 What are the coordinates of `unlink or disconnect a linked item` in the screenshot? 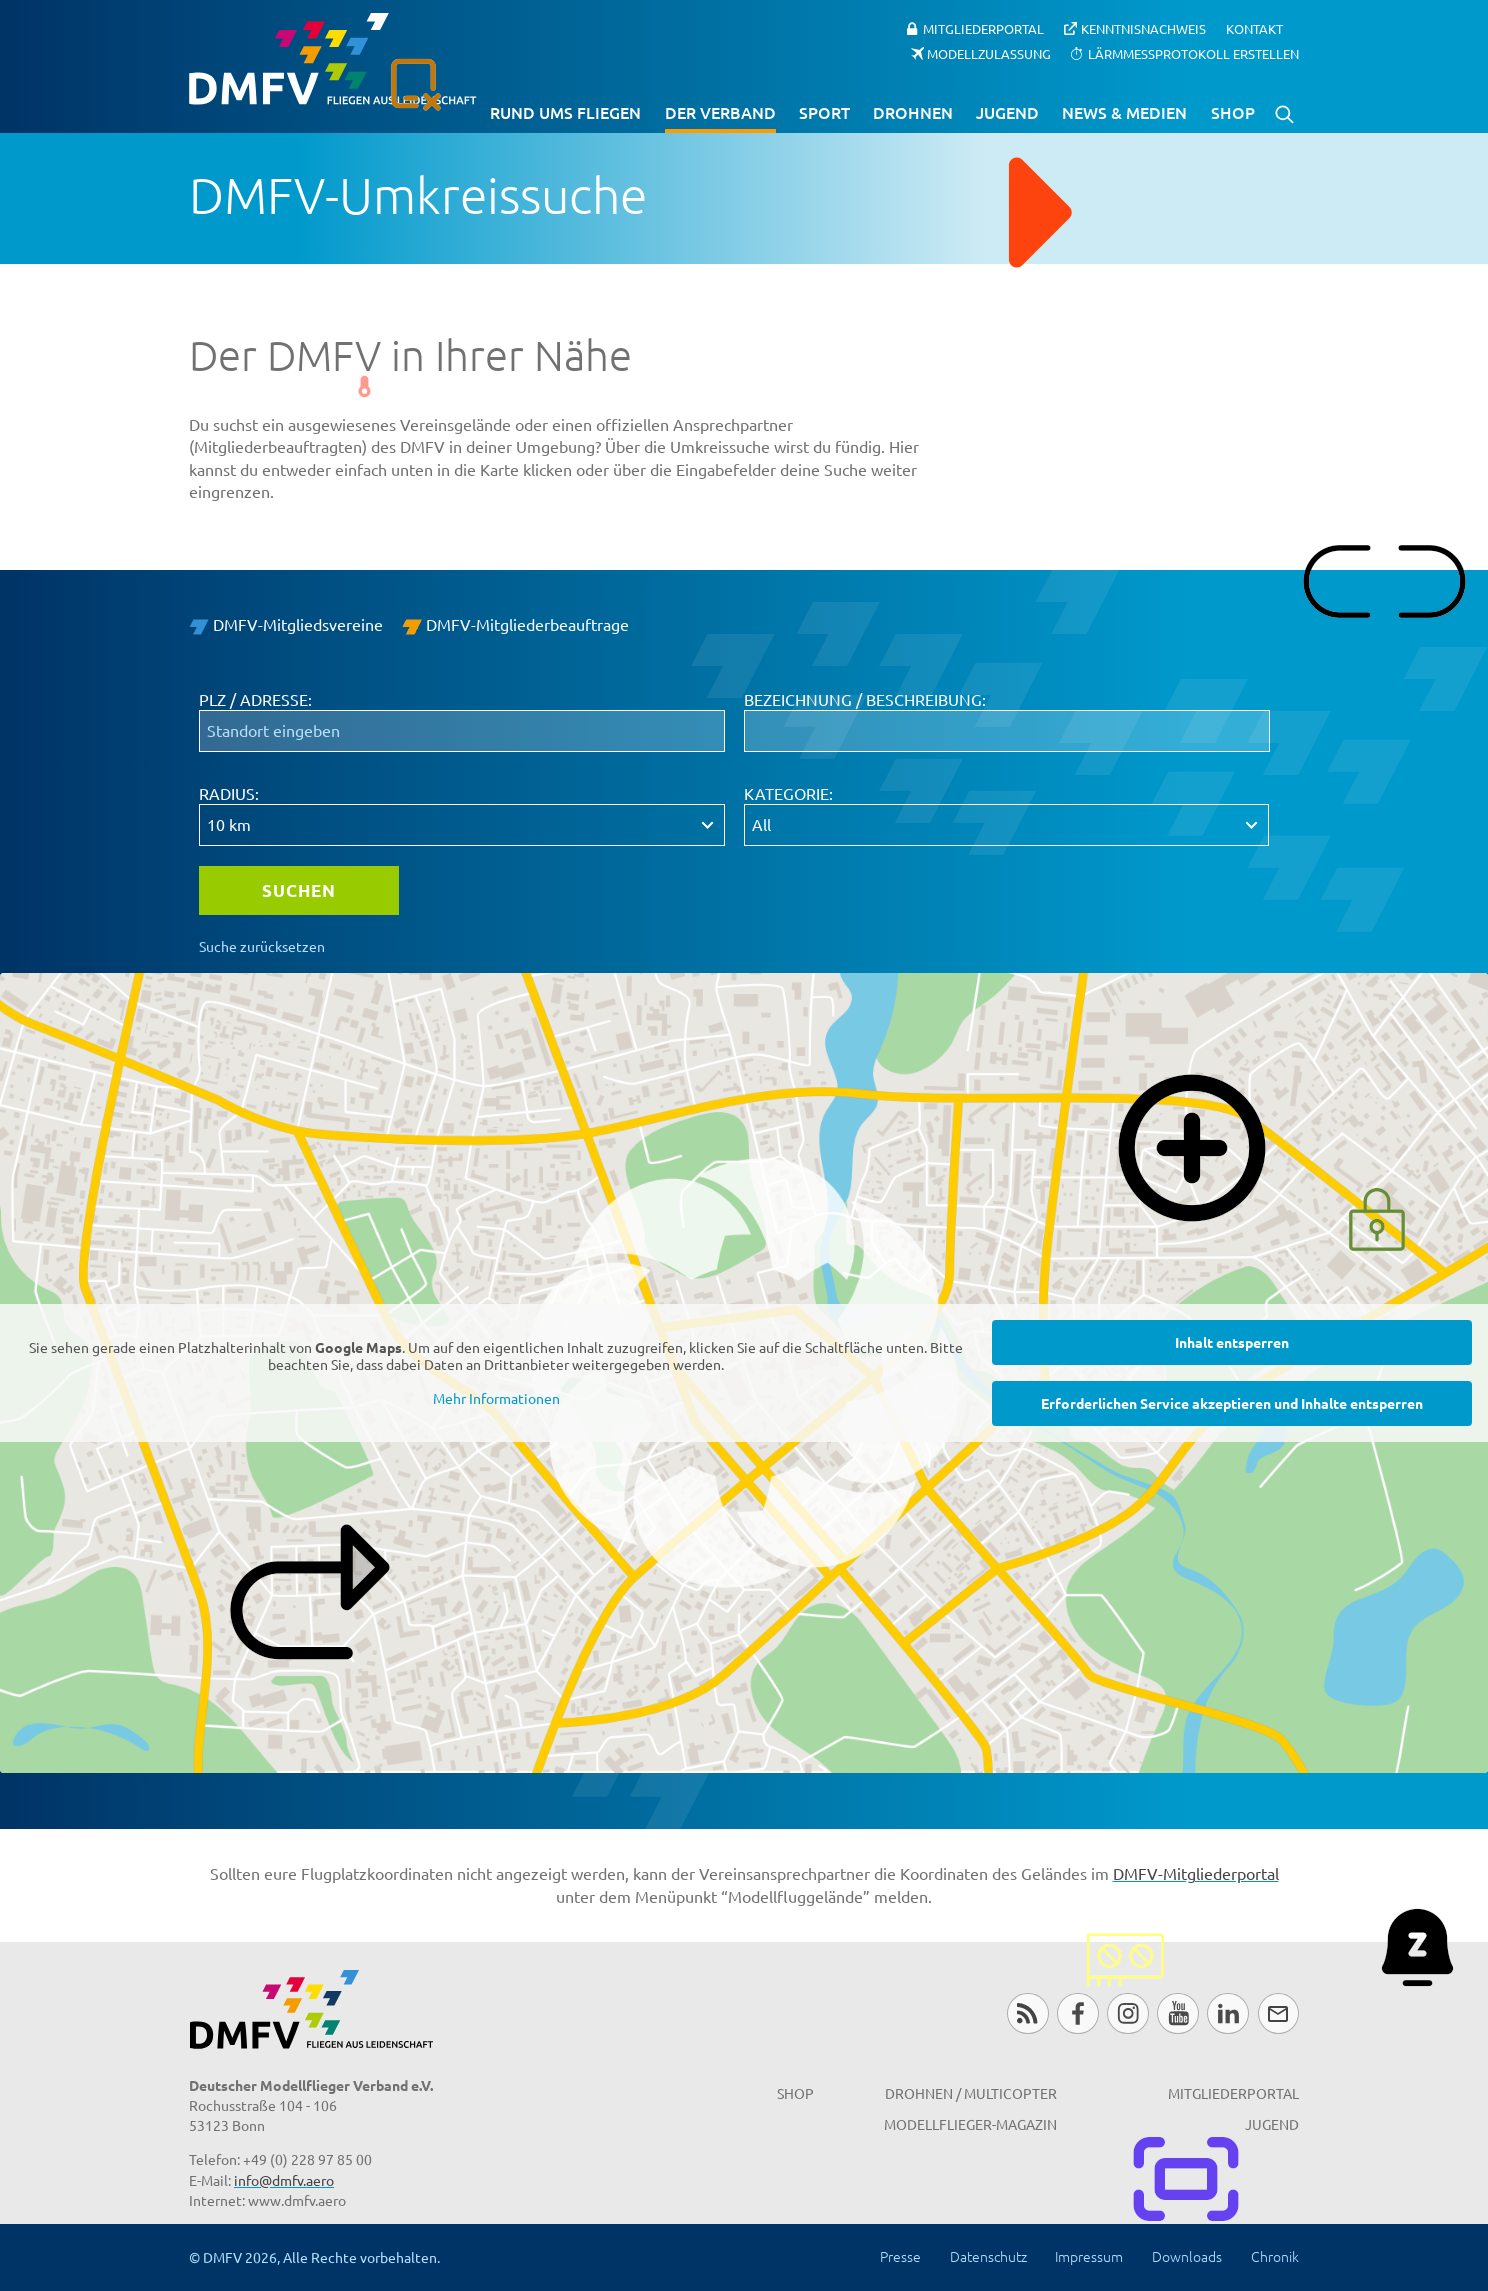 It's located at (1384, 581).